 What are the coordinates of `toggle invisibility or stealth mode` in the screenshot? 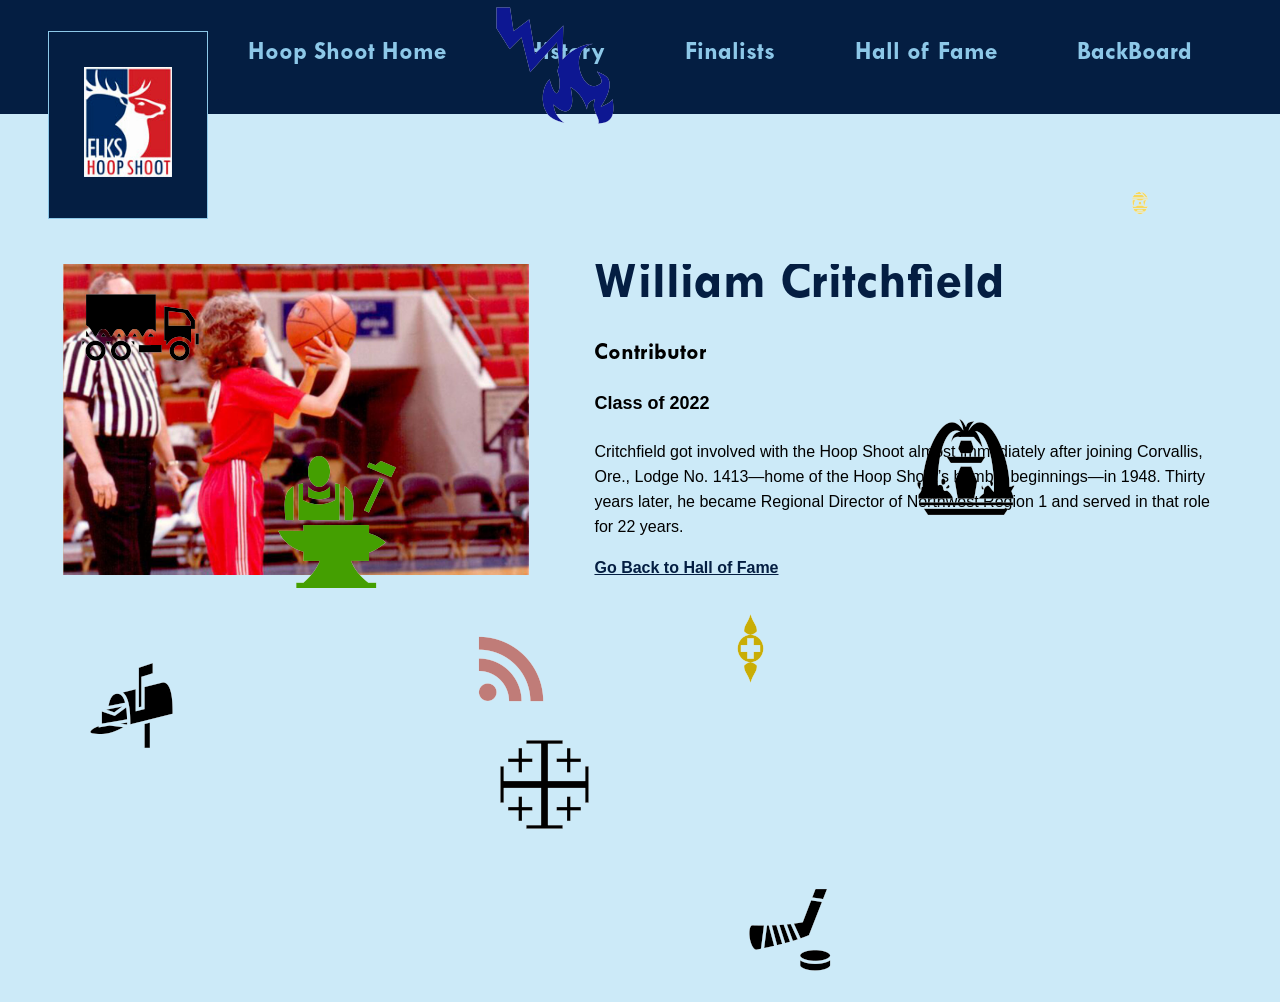 It's located at (1140, 203).